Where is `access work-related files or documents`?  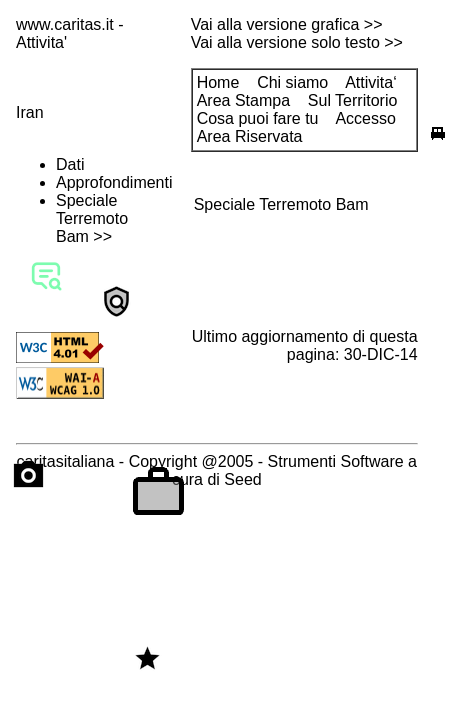 access work-related files or documents is located at coordinates (158, 492).